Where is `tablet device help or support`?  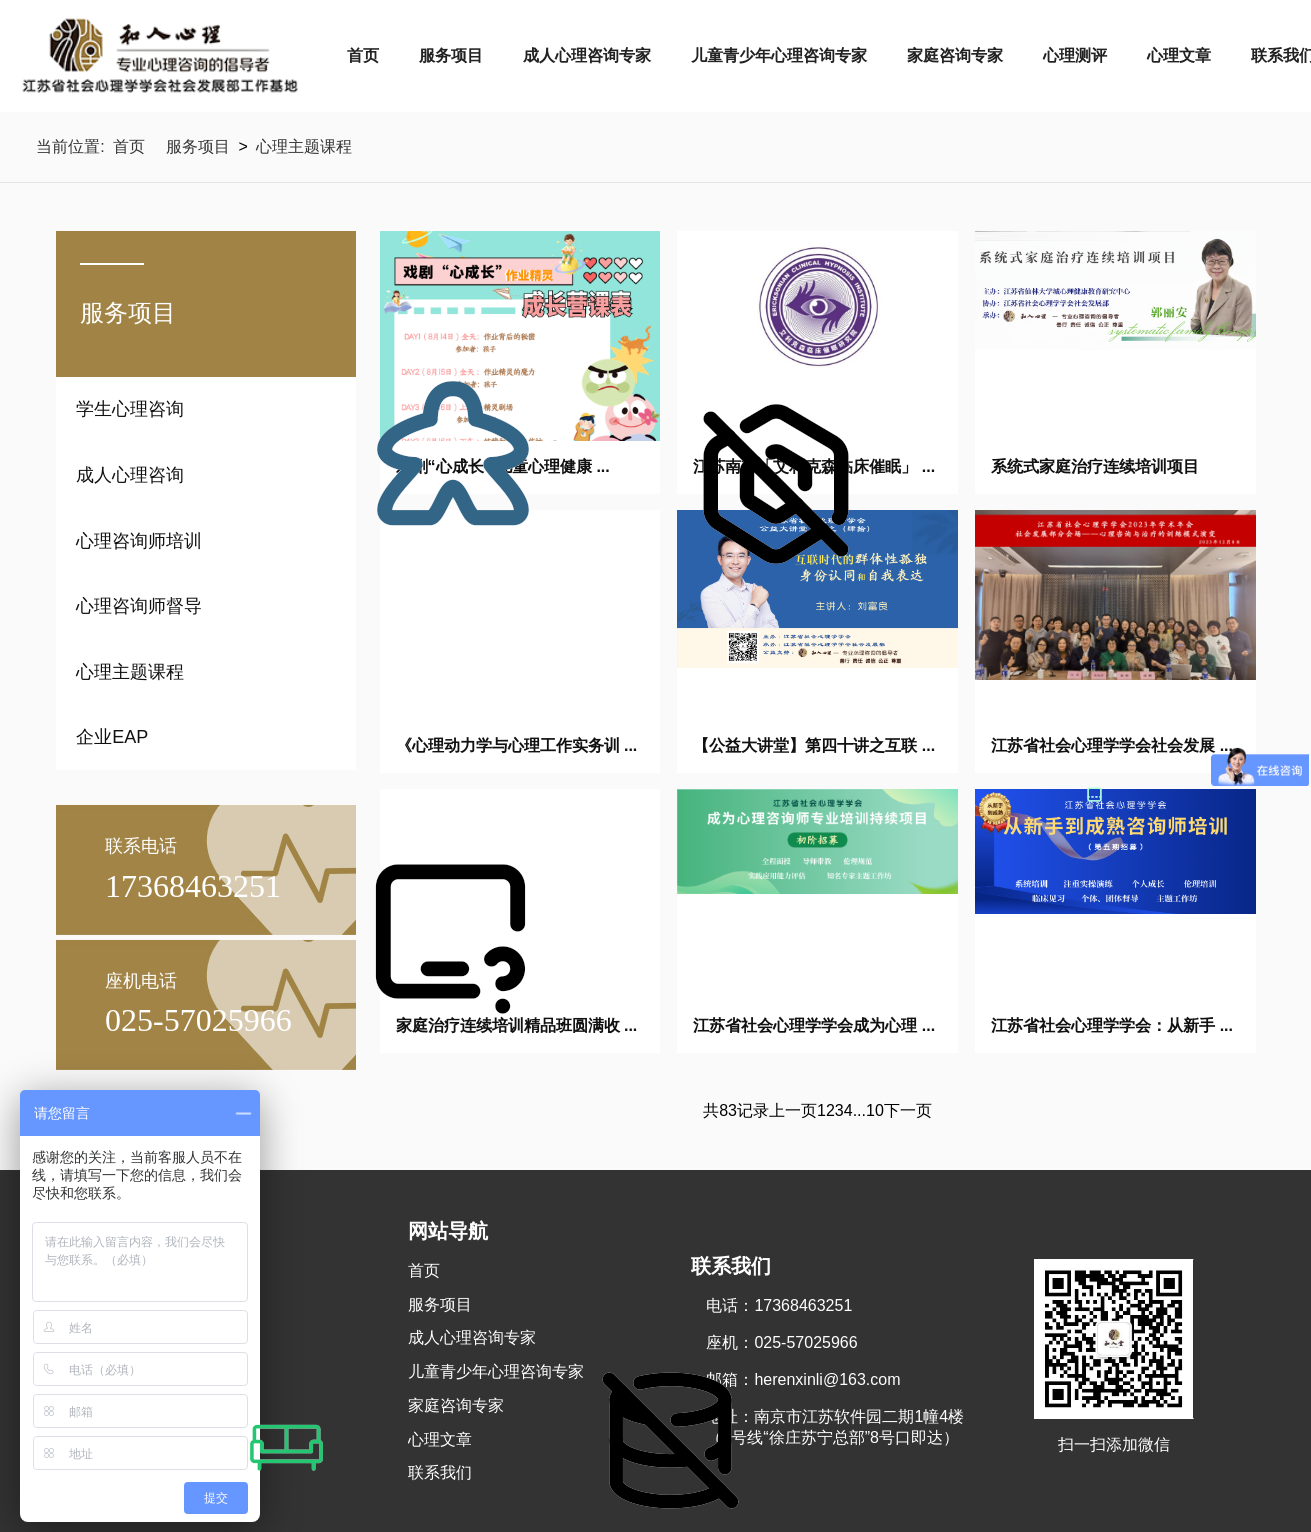 tablet device help or support is located at coordinates (450, 931).